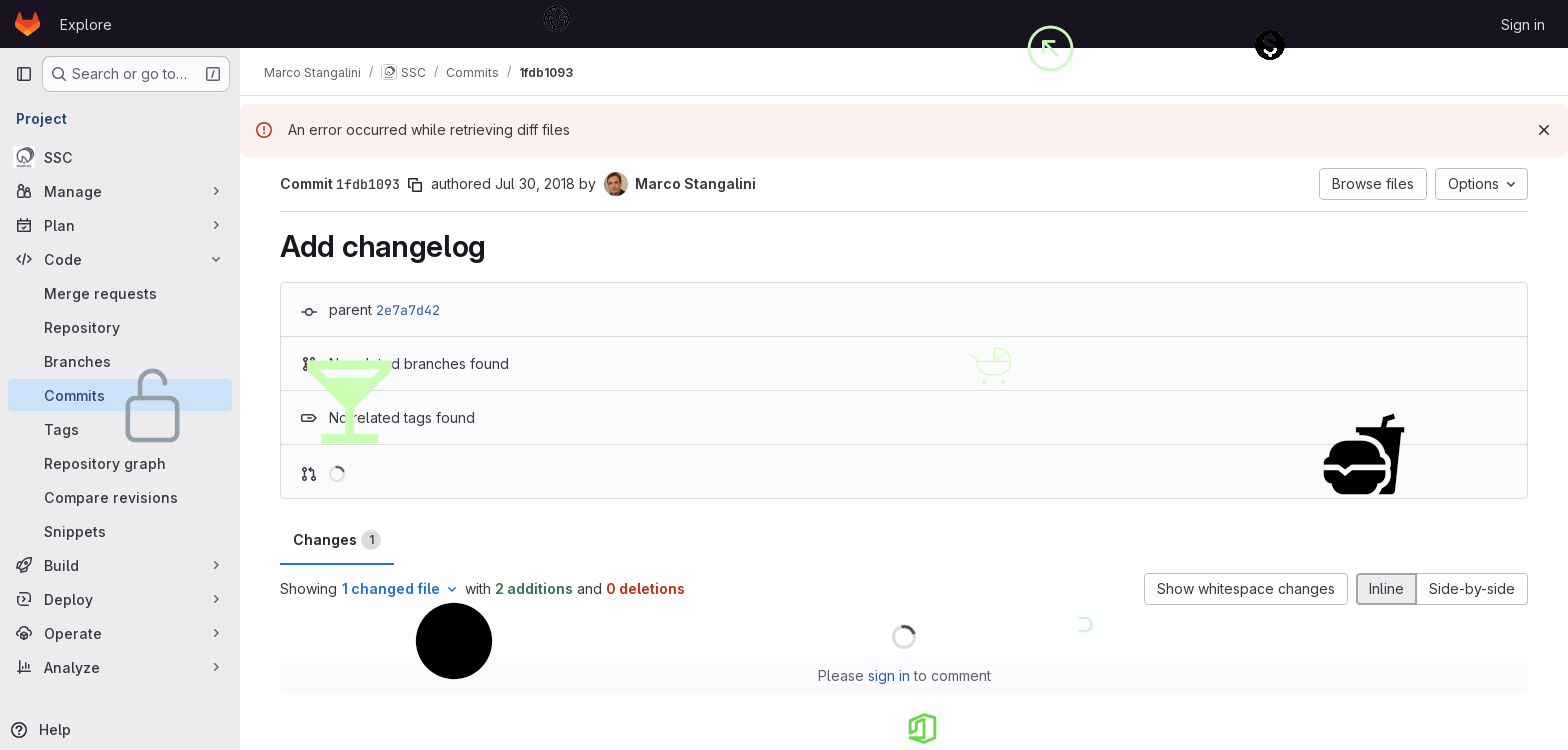 The image size is (1568, 750). Describe the element at coordinates (152, 405) in the screenshot. I see `indicates an unlocked or unsecured state` at that location.